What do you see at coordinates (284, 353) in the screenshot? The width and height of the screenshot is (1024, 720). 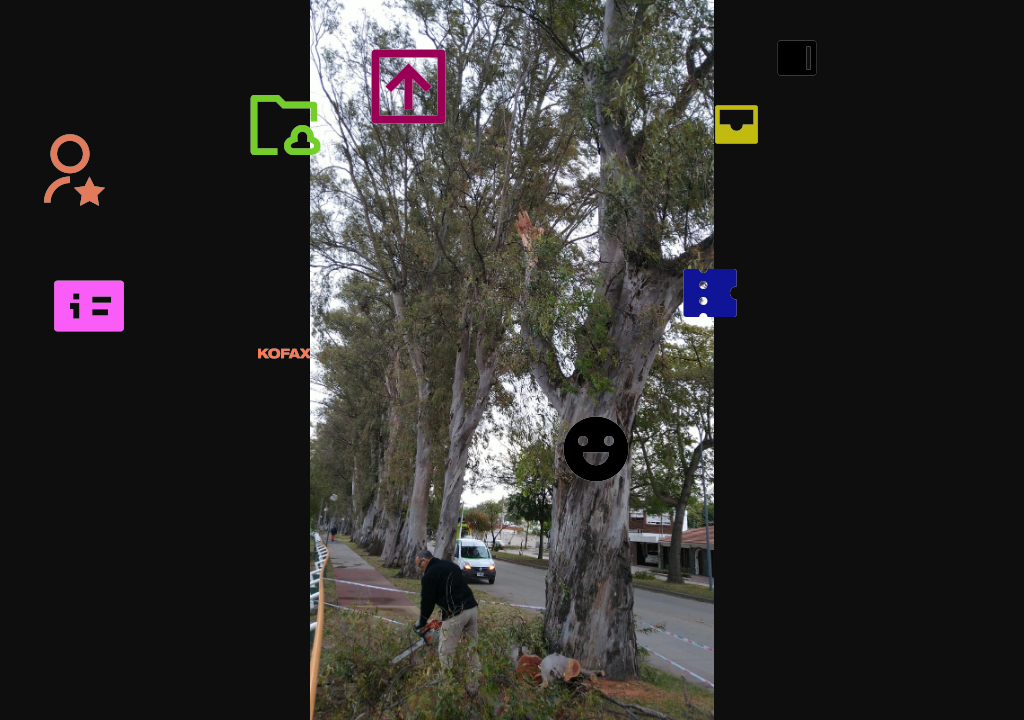 I see `Kofax company logo` at bounding box center [284, 353].